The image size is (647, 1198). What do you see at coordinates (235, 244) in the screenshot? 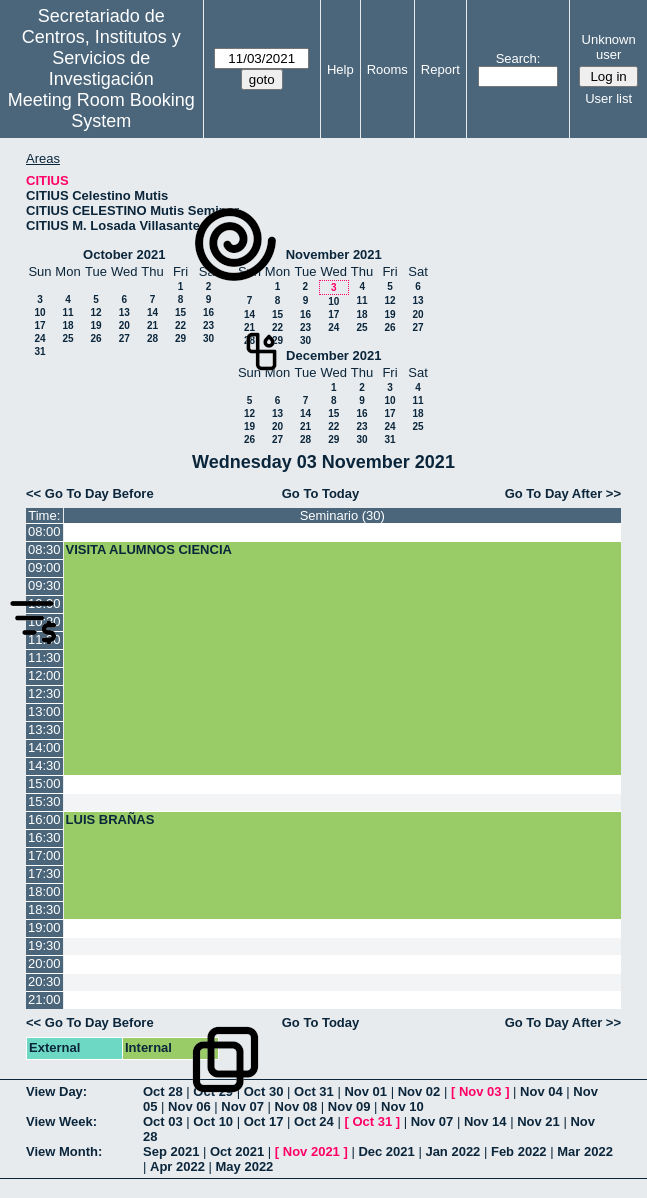
I see `indicates loading or processing in progress` at bounding box center [235, 244].